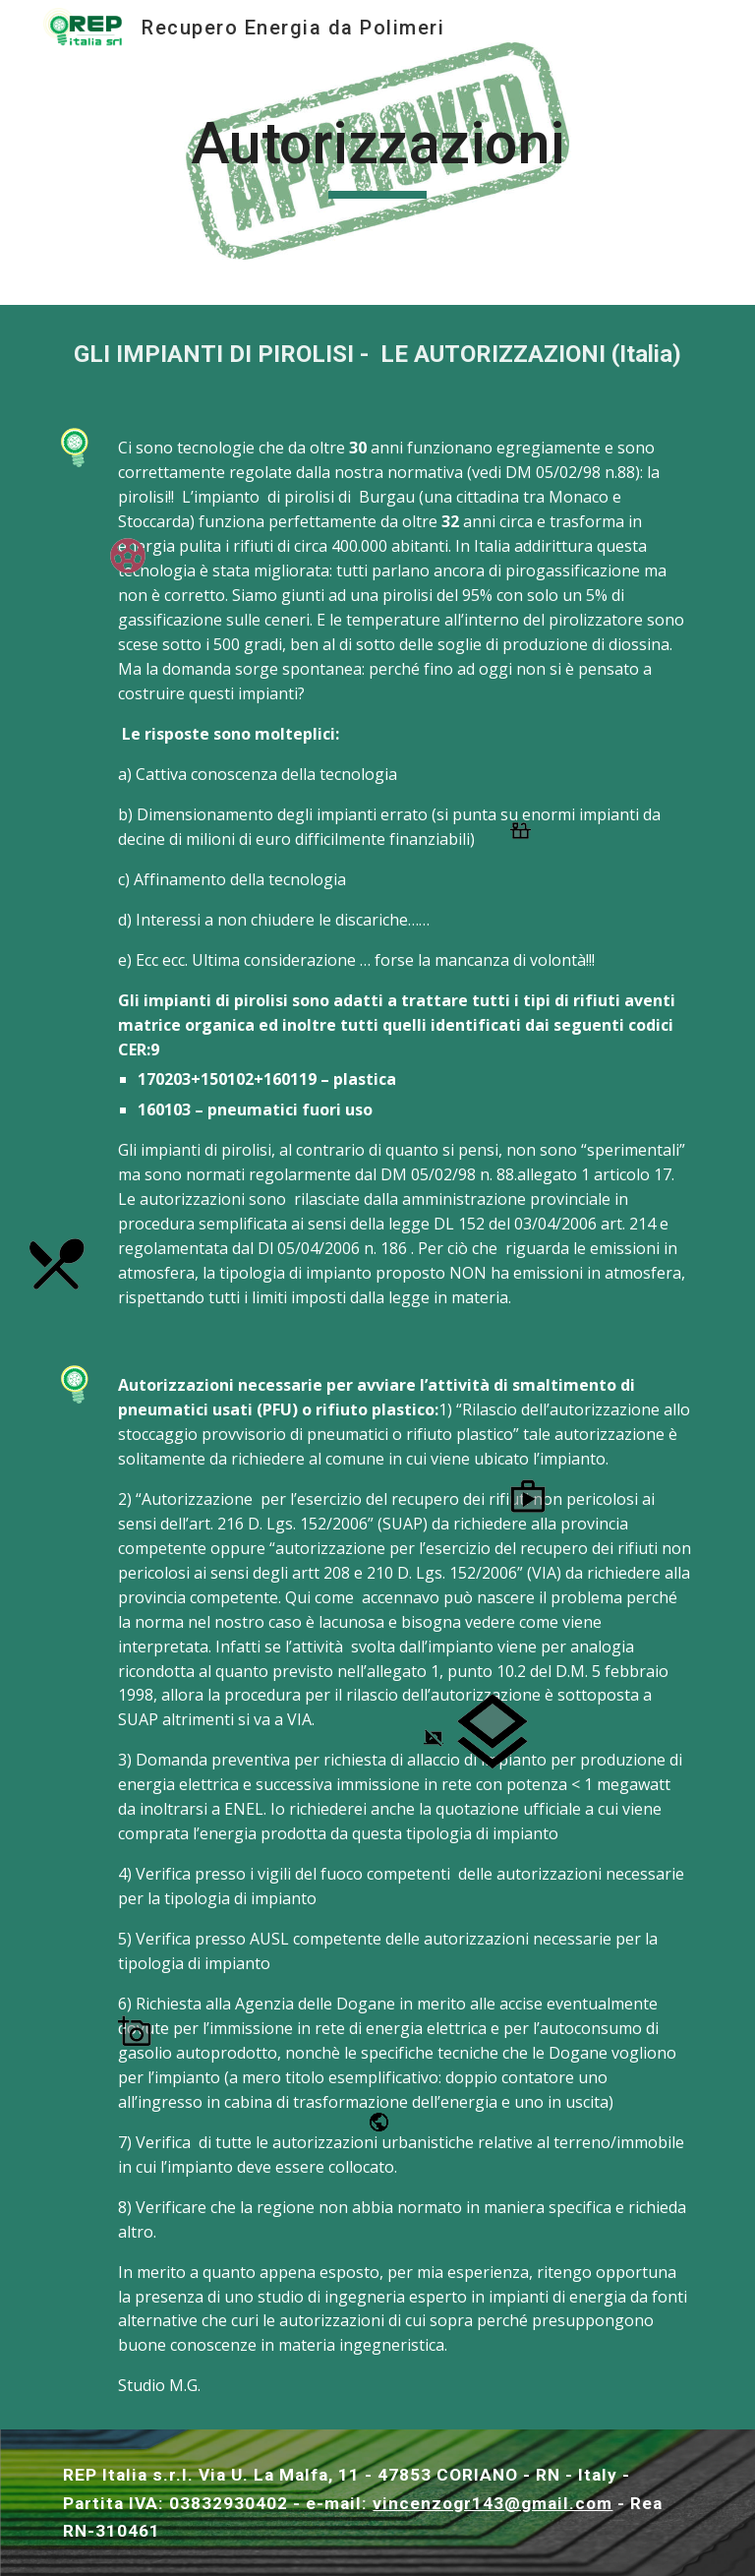 This screenshot has width=755, height=2576. I want to click on toggle map layers or overlays, so click(493, 1733).